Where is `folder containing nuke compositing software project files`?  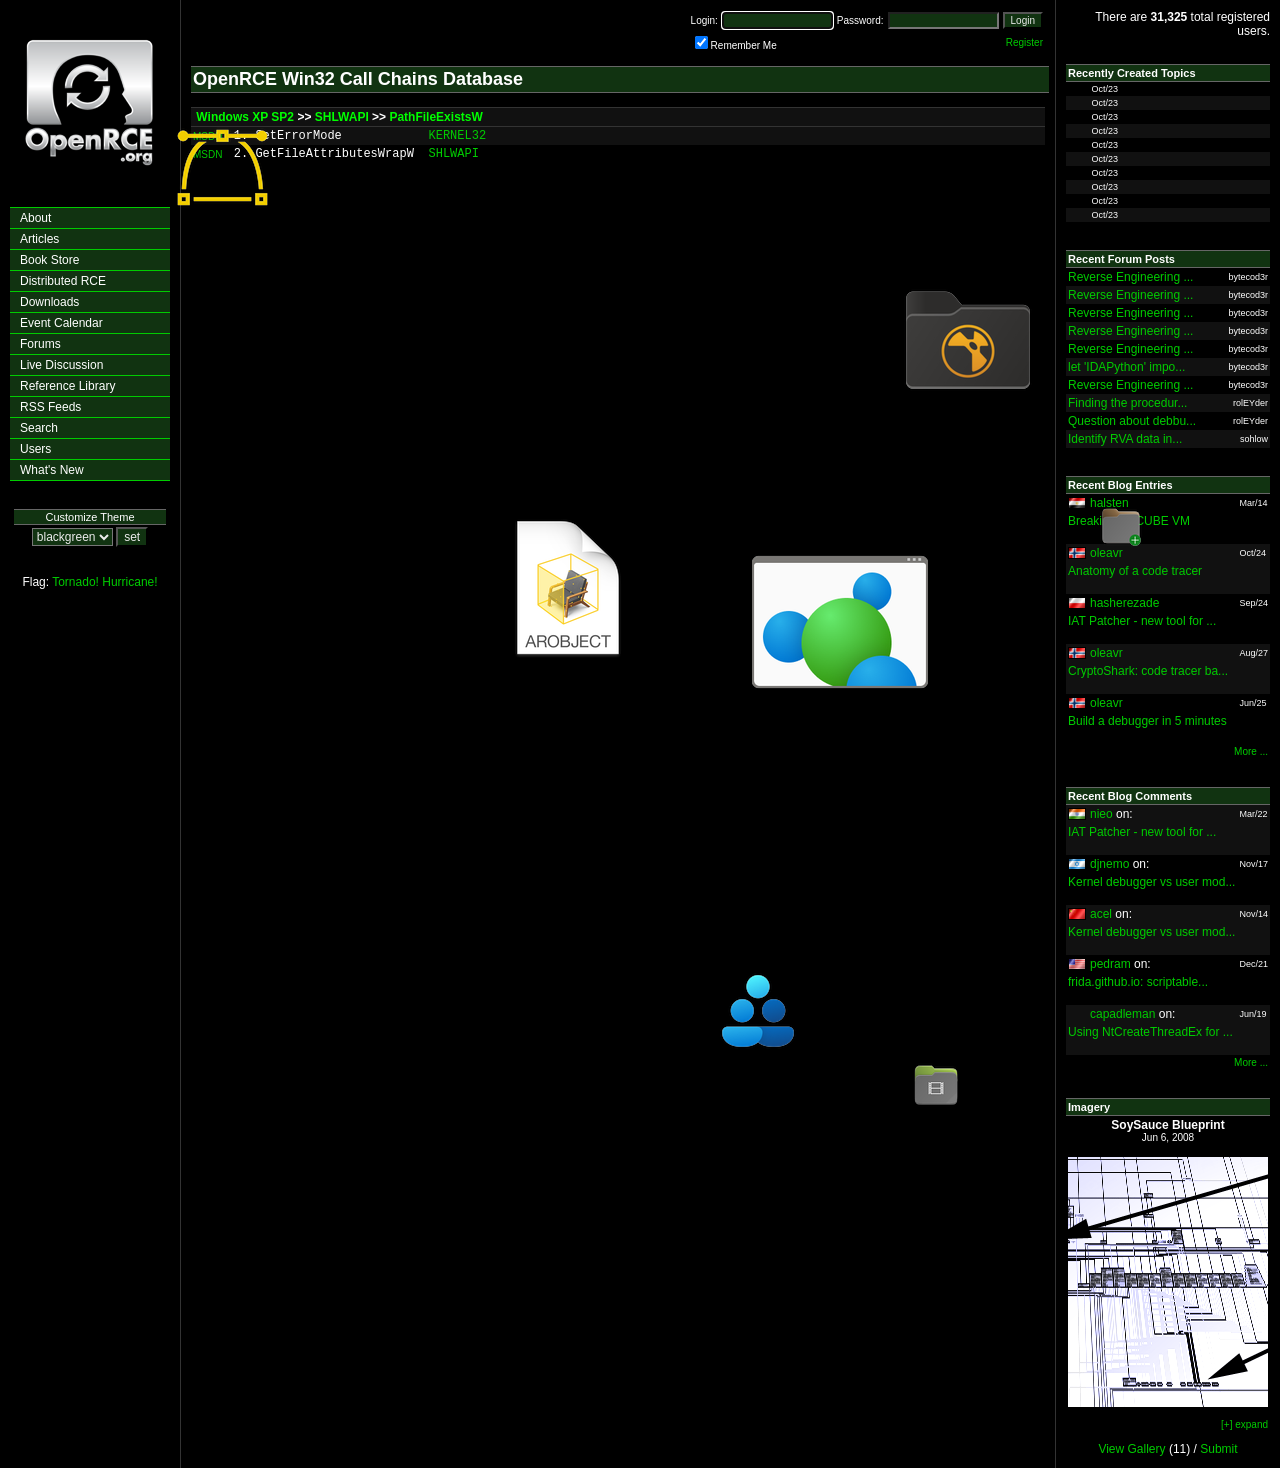 folder containing nuke compositing software project files is located at coordinates (967, 343).